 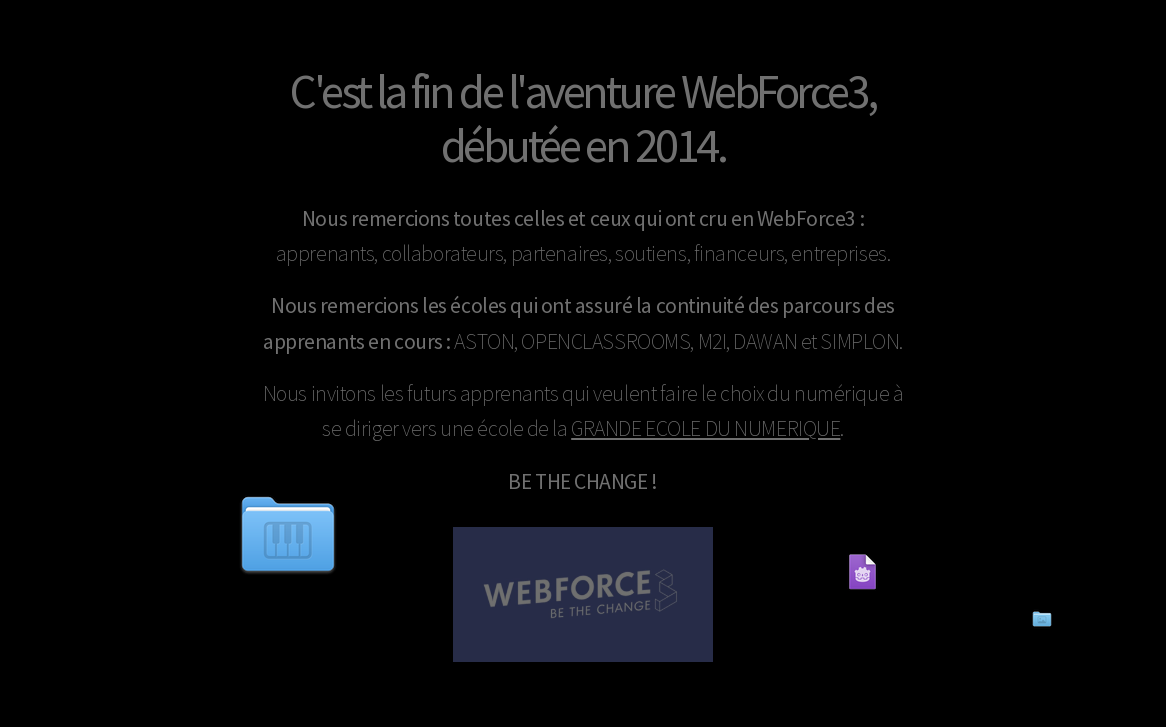 I want to click on open your images folder, so click(x=1042, y=619).